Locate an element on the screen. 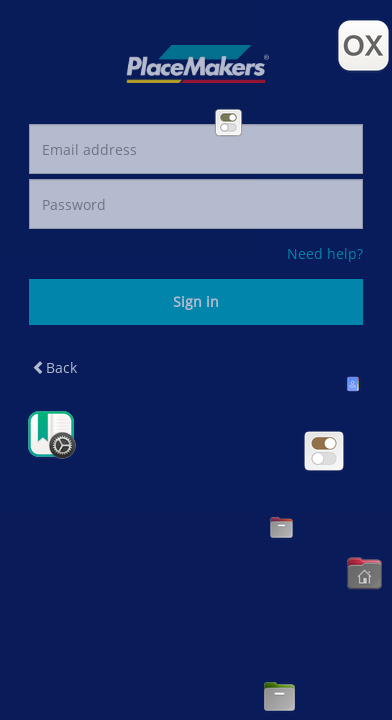 The height and width of the screenshot is (720, 392). open the file manager application is located at coordinates (281, 527).